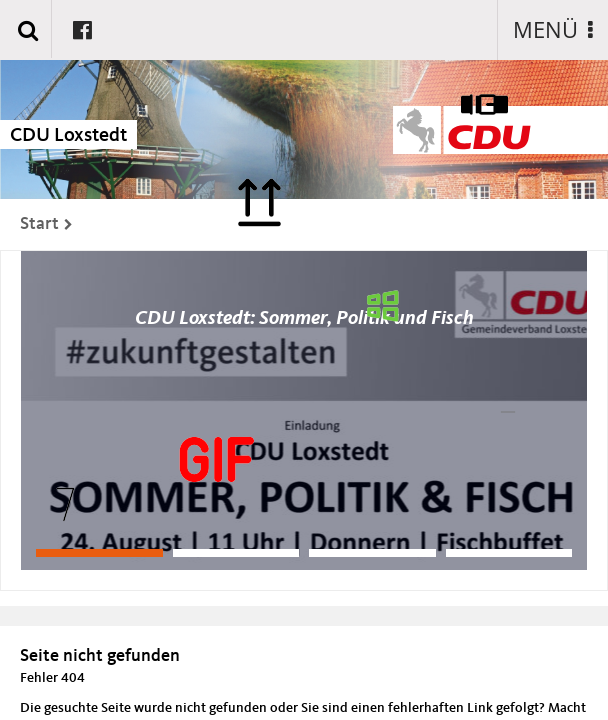 The width and height of the screenshot is (608, 720). I want to click on access clothing or accessories settings, so click(484, 104).